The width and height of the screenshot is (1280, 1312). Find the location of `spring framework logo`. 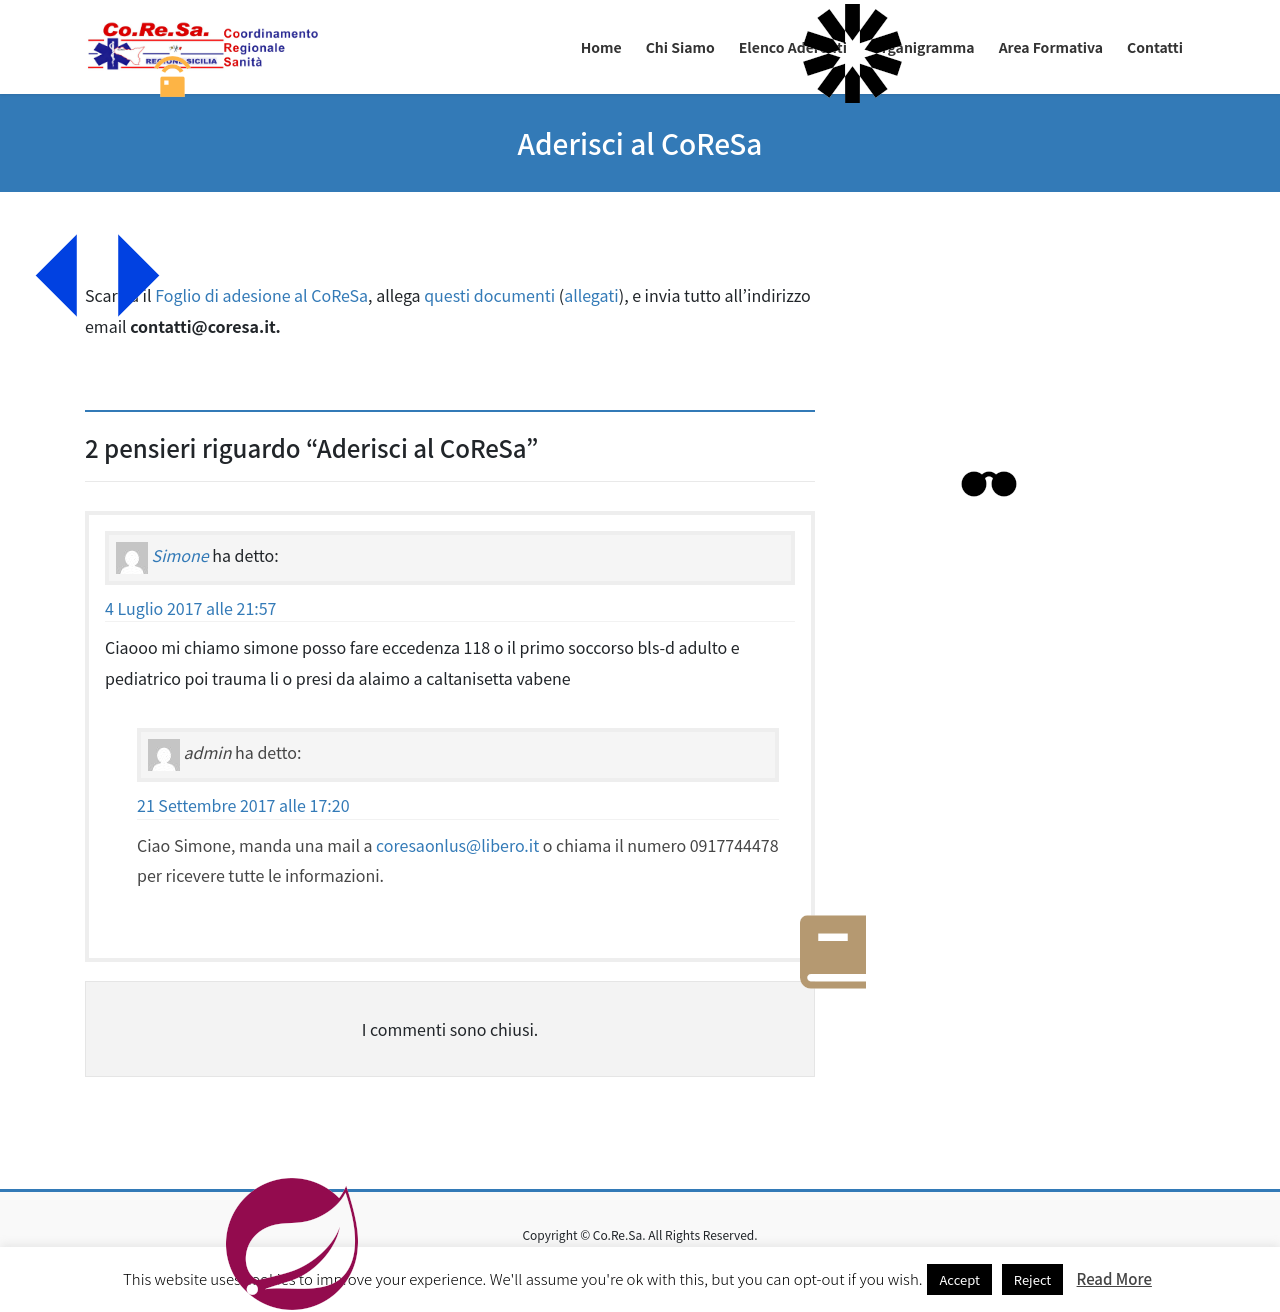

spring framework logo is located at coordinates (292, 1244).